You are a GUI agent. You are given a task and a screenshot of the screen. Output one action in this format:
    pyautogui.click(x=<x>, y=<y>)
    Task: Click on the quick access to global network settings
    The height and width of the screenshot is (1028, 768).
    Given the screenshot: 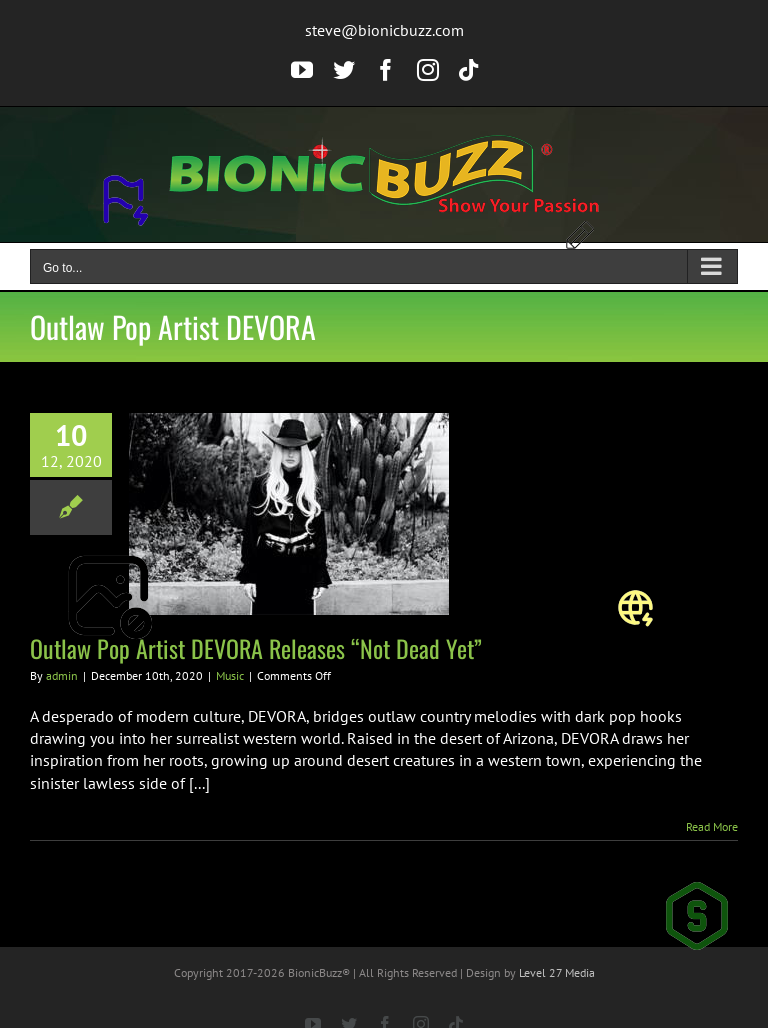 What is the action you would take?
    pyautogui.click(x=635, y=607)
    